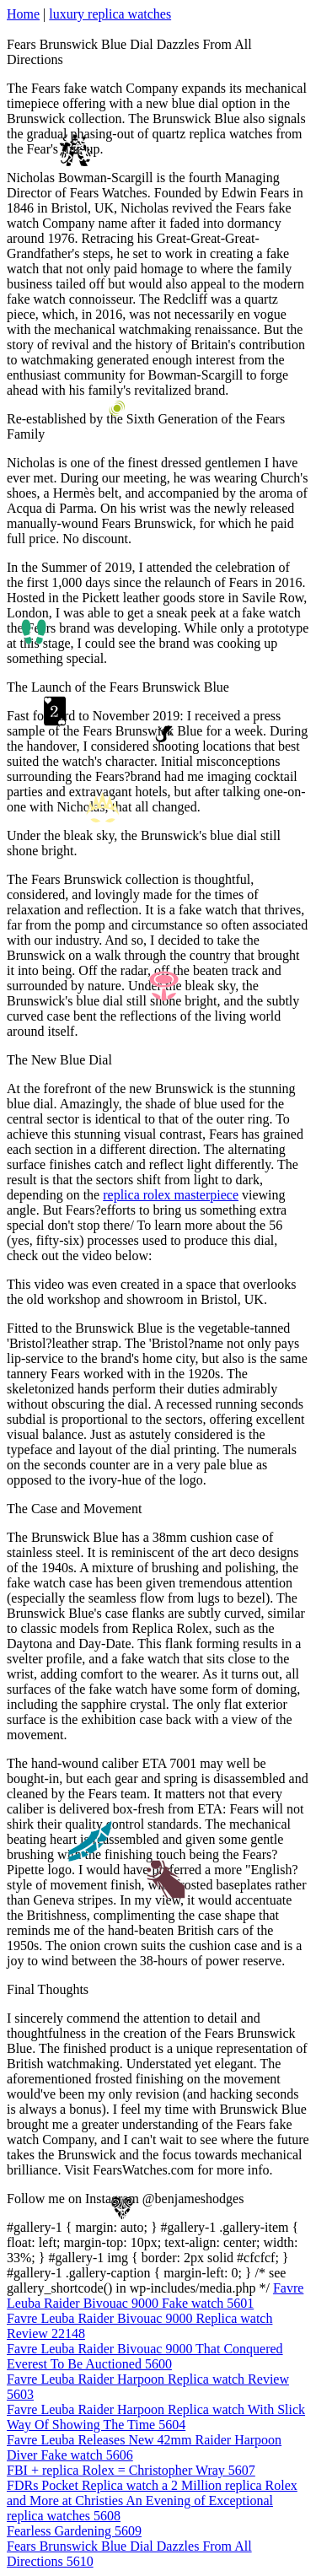 This screenshot has width=316, height=2576. I want to click on collect a power-up or special ability, so click(163, 984).